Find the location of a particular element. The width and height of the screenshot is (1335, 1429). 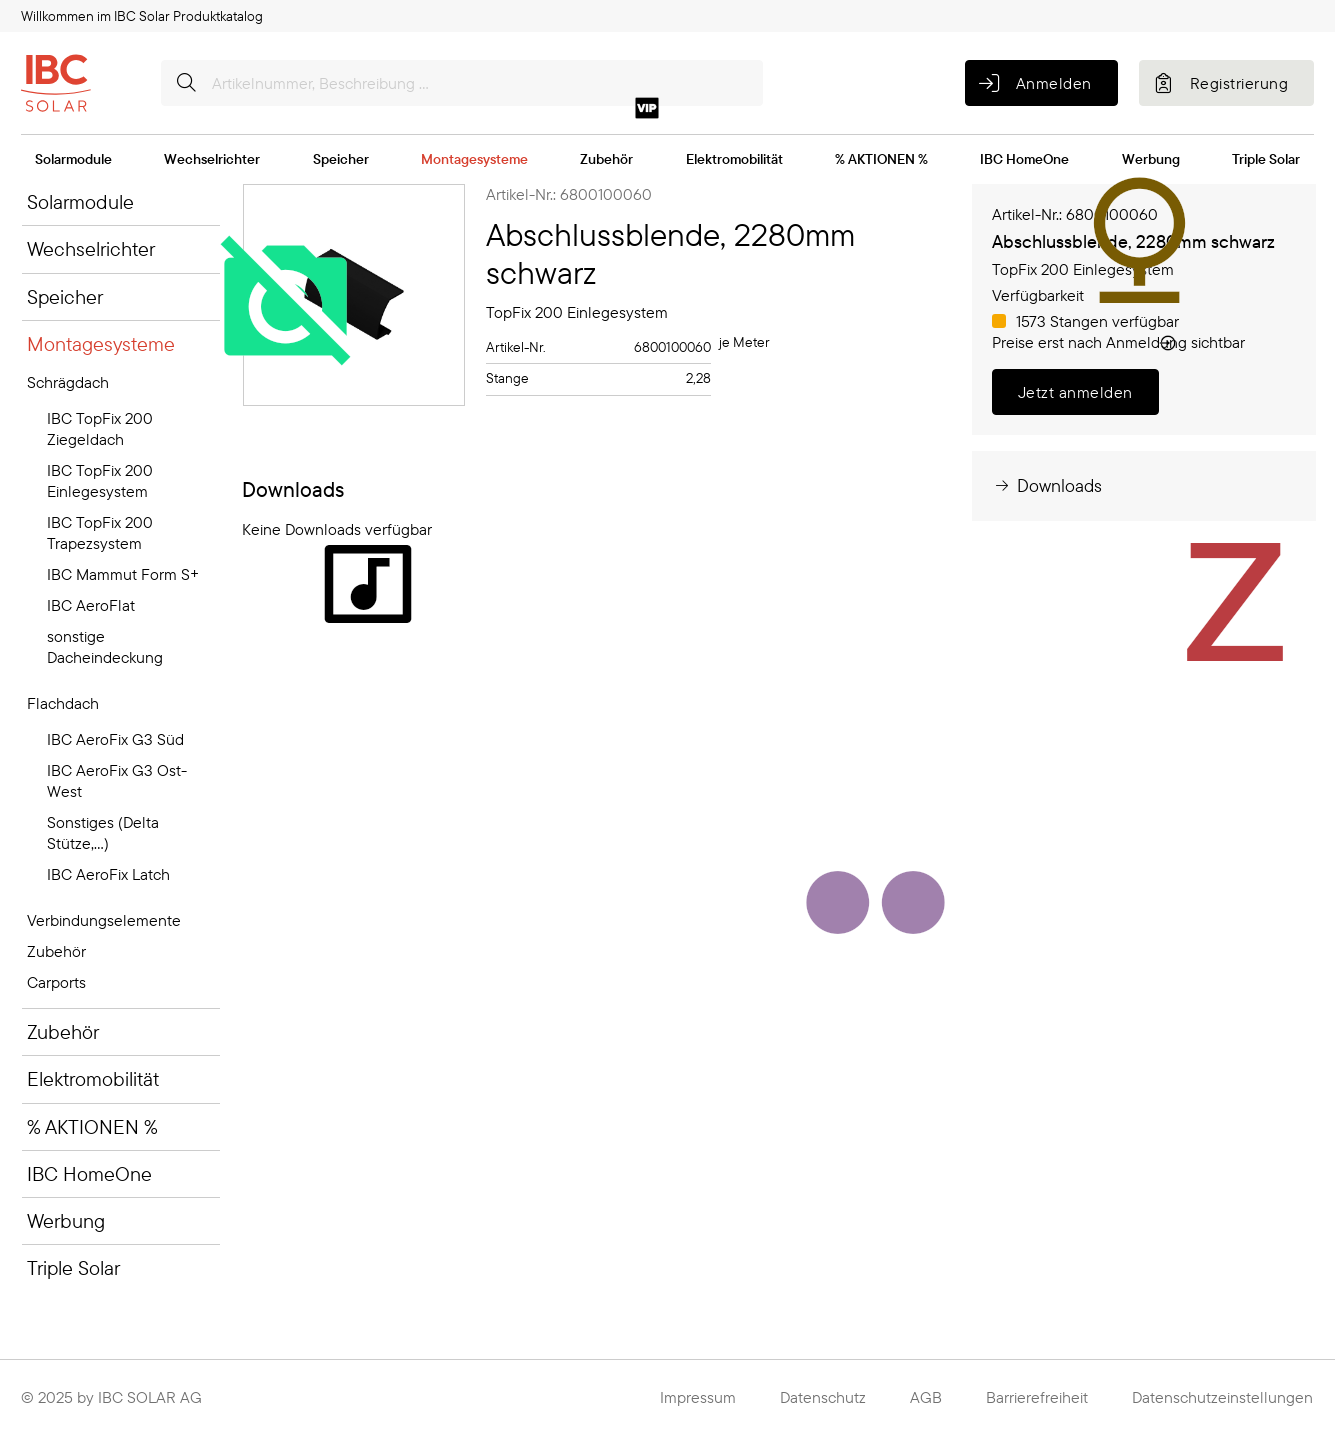

log in to your account is located at coordinates (1168, 343).